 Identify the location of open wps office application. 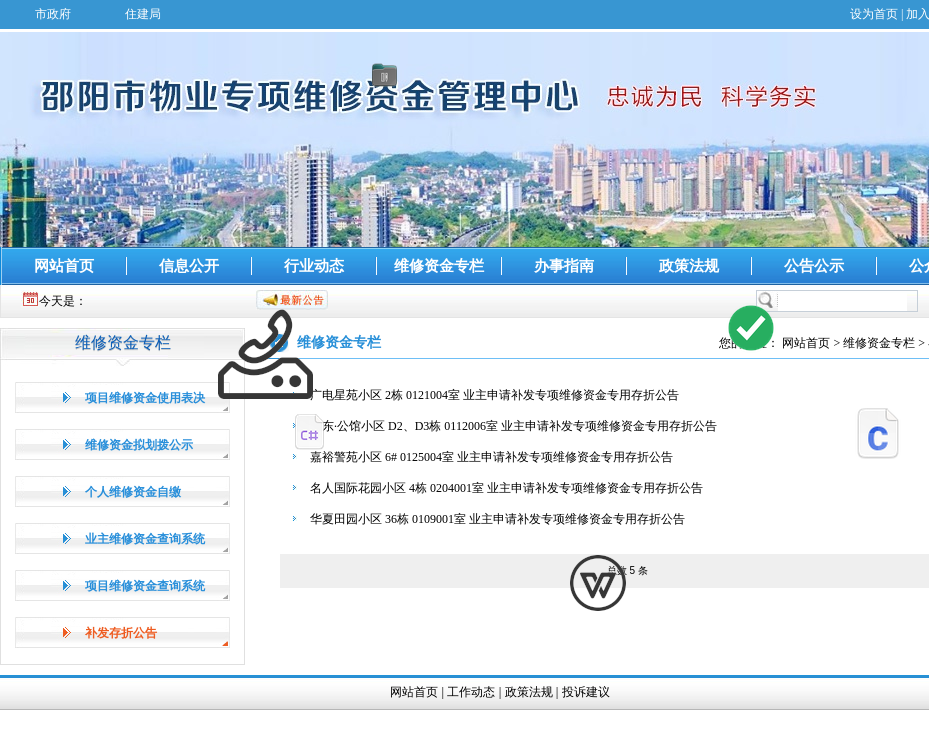
(598, 583).